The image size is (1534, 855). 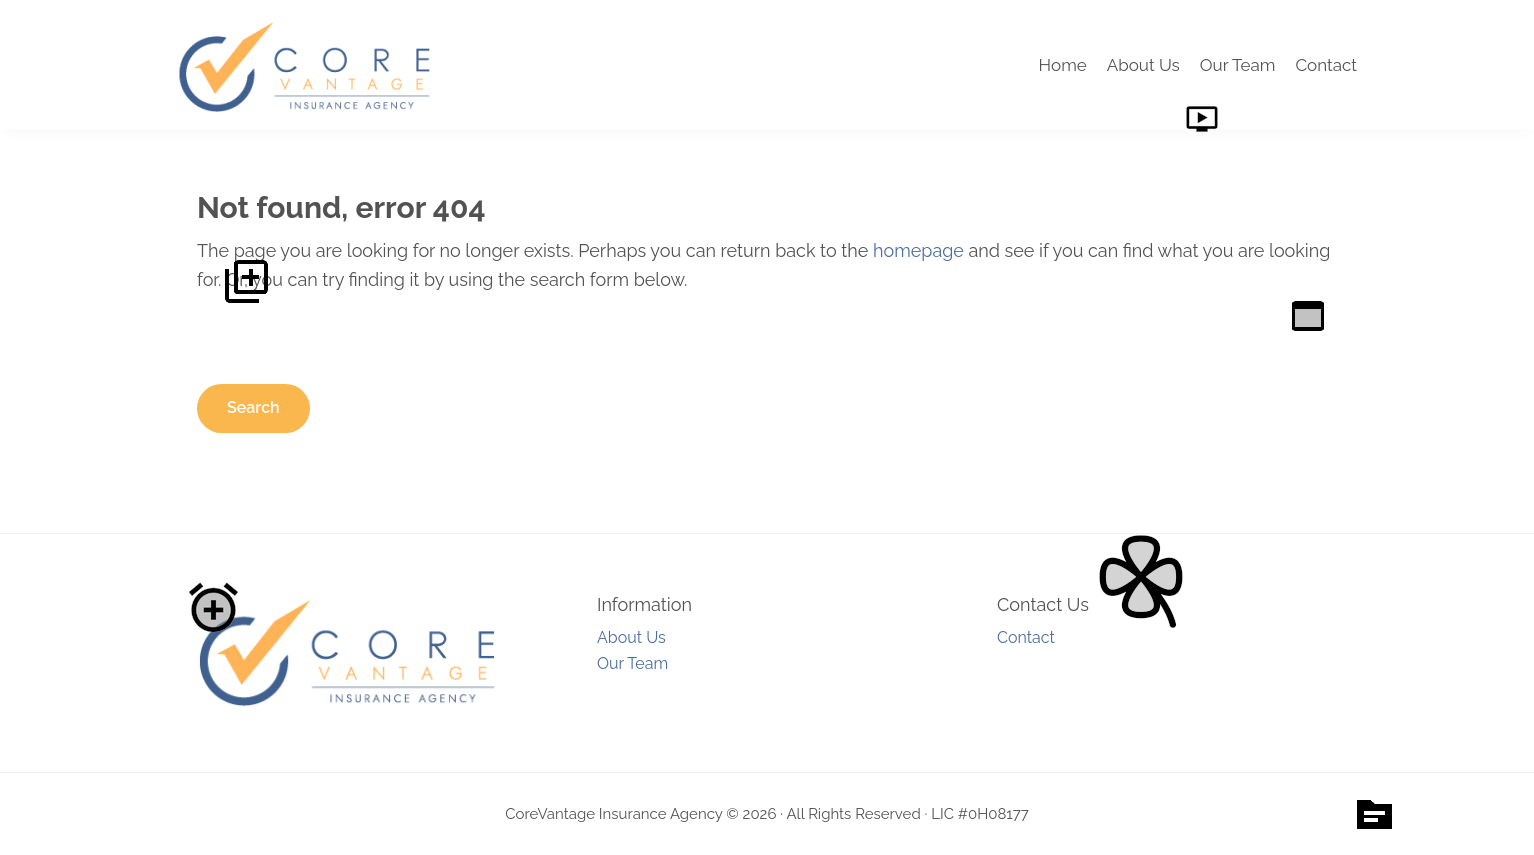 I want to click on add a new alarm, so click(x=213, y=607).